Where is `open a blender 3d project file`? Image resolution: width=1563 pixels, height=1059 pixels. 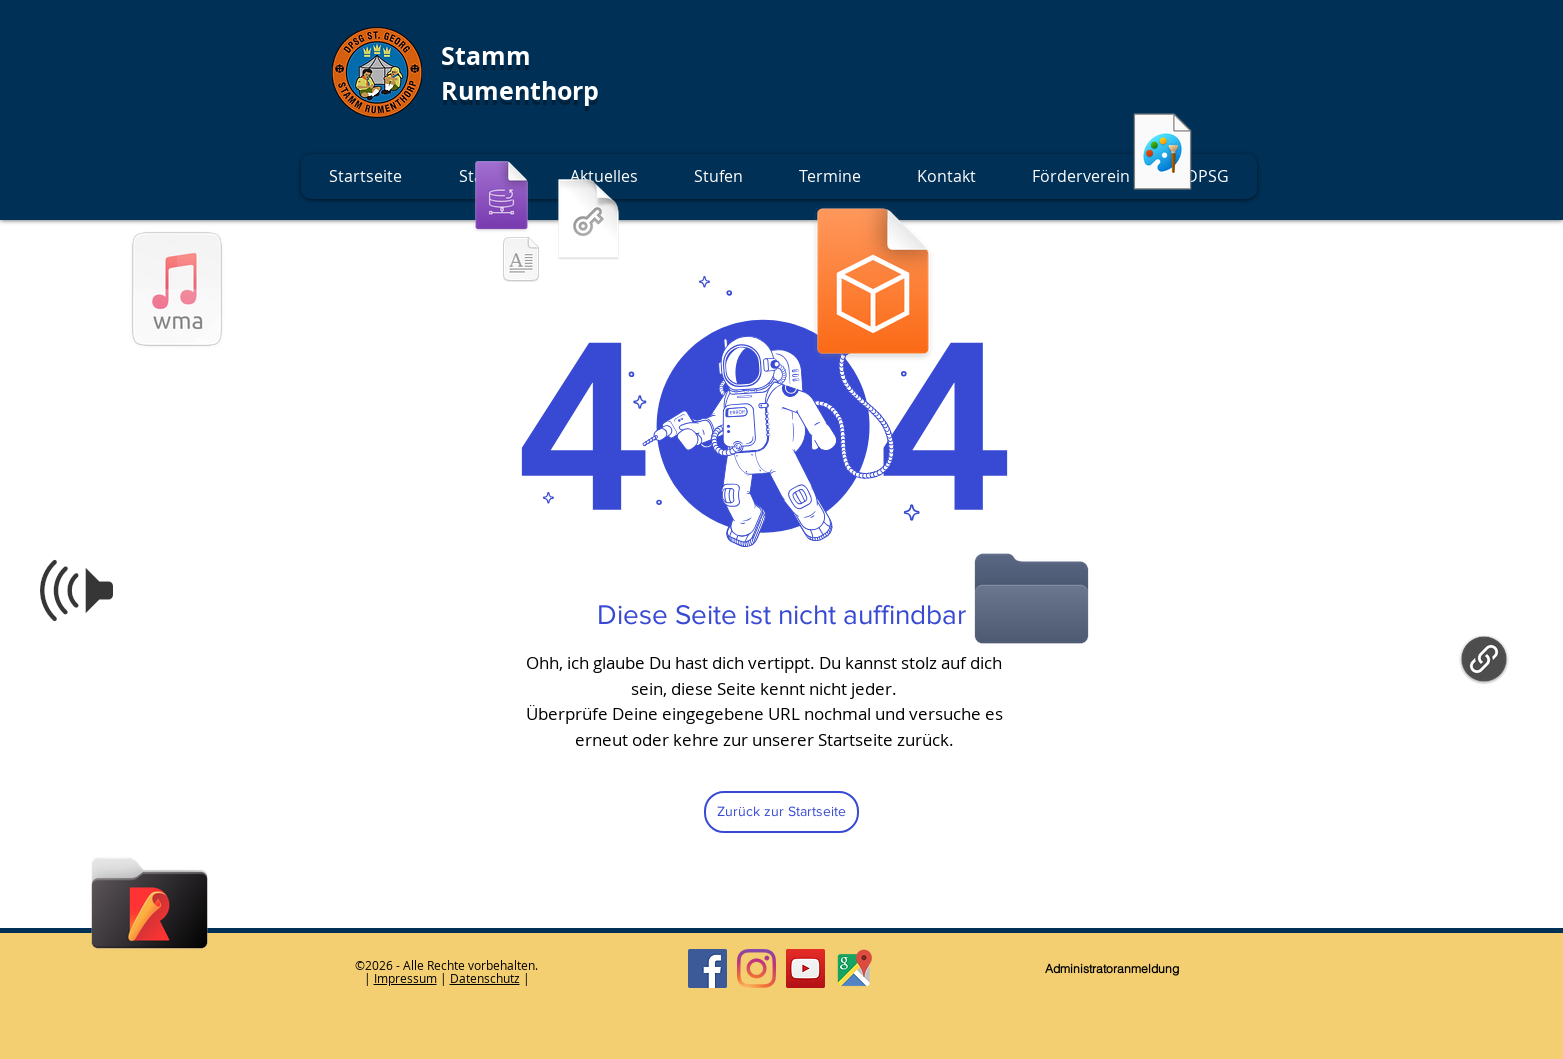 open a blender 3d project file is located at coordinates (873, 284).